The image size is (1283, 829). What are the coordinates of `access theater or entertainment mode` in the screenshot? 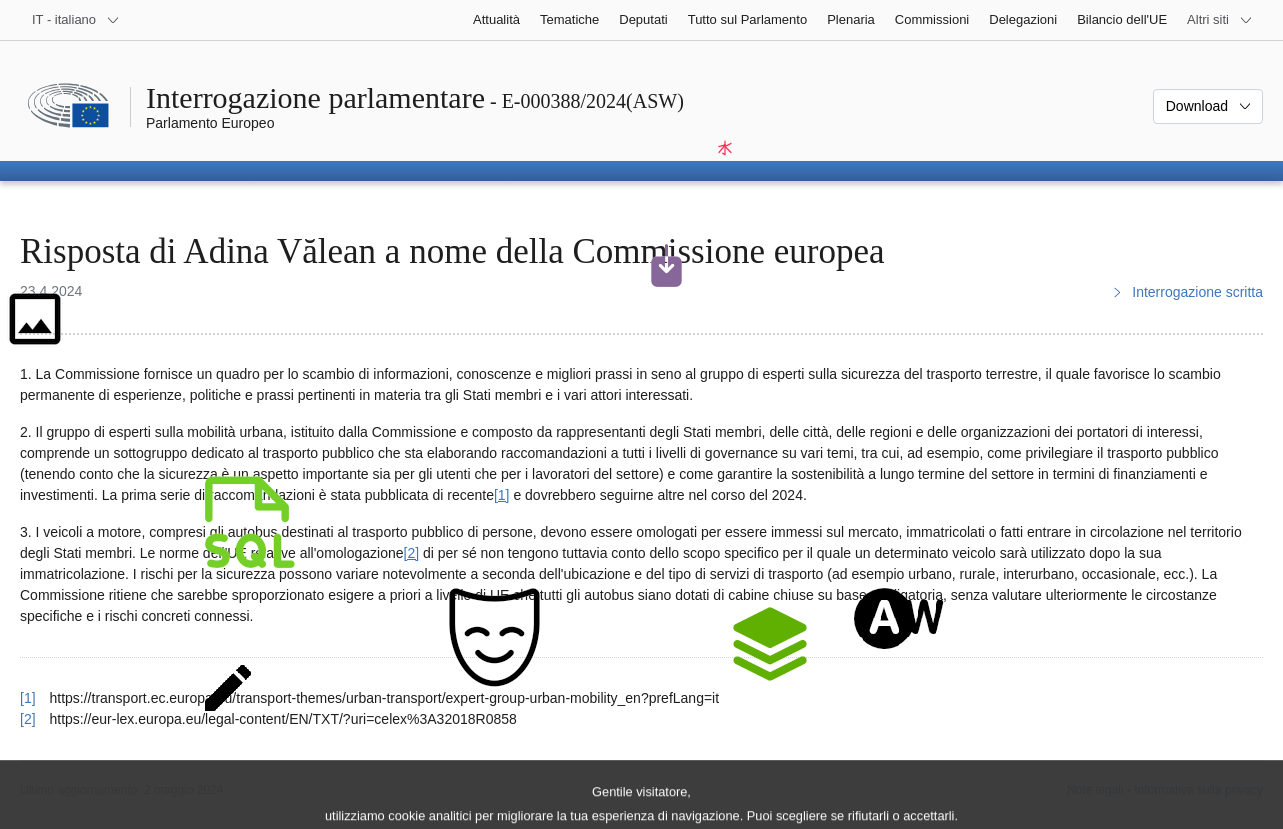 It's located at (494, 633).